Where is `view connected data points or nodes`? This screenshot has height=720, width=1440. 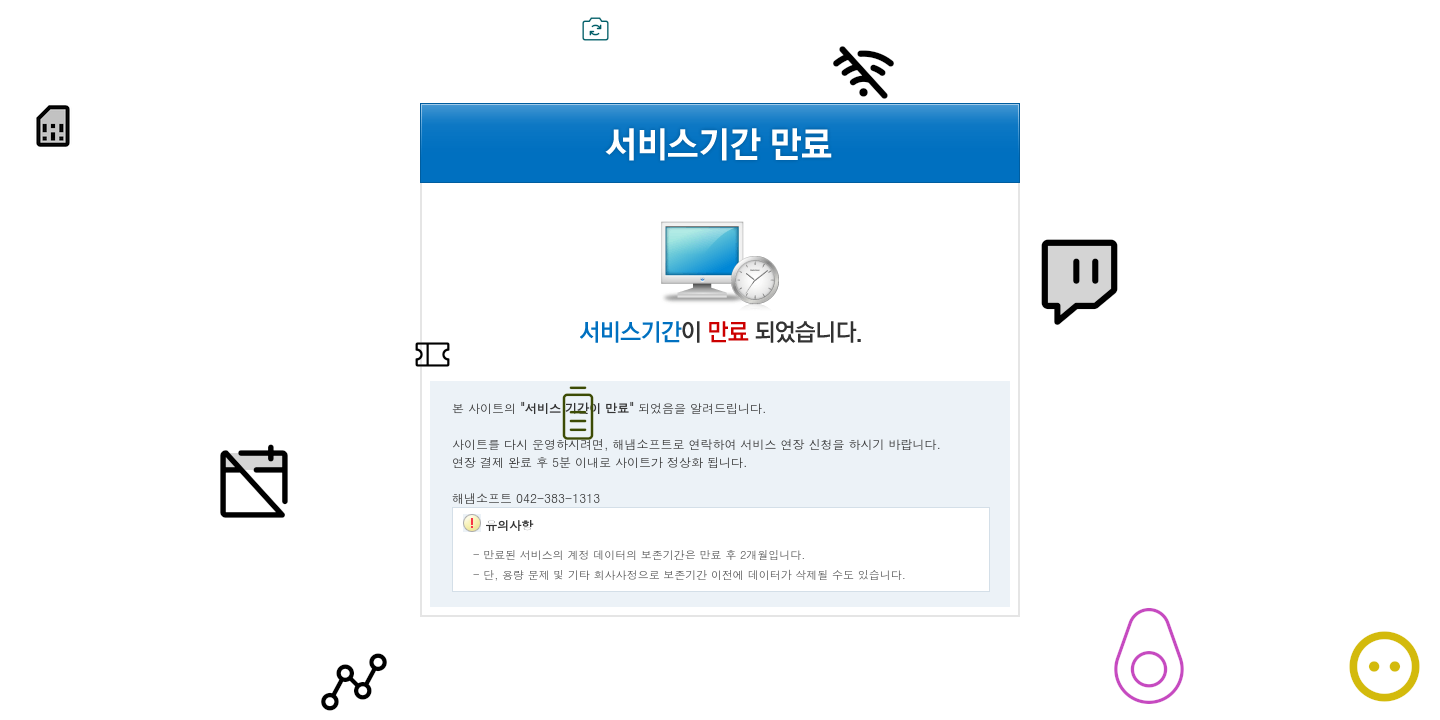 view connected data points or nodes is located at coordinates (354, 682).